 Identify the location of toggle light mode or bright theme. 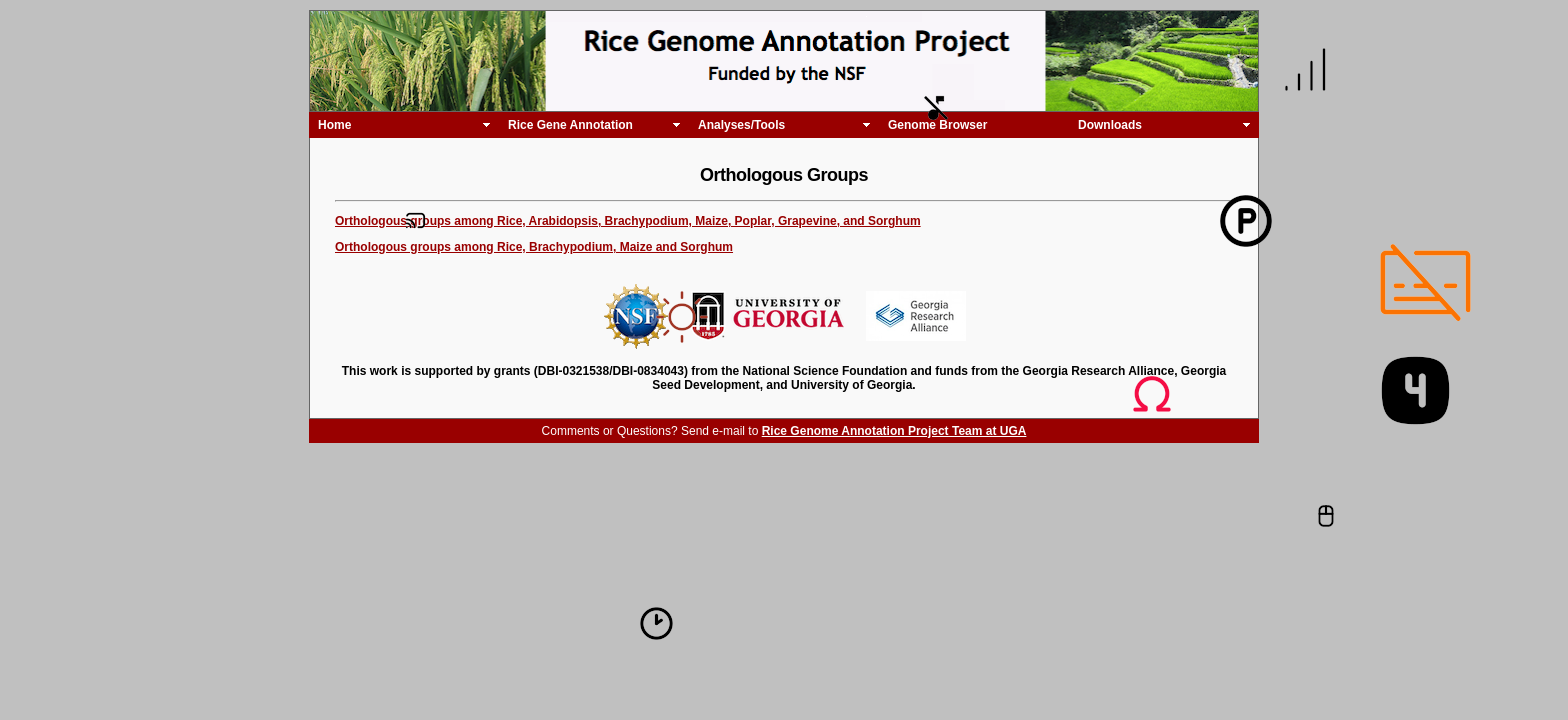
(682, 317).